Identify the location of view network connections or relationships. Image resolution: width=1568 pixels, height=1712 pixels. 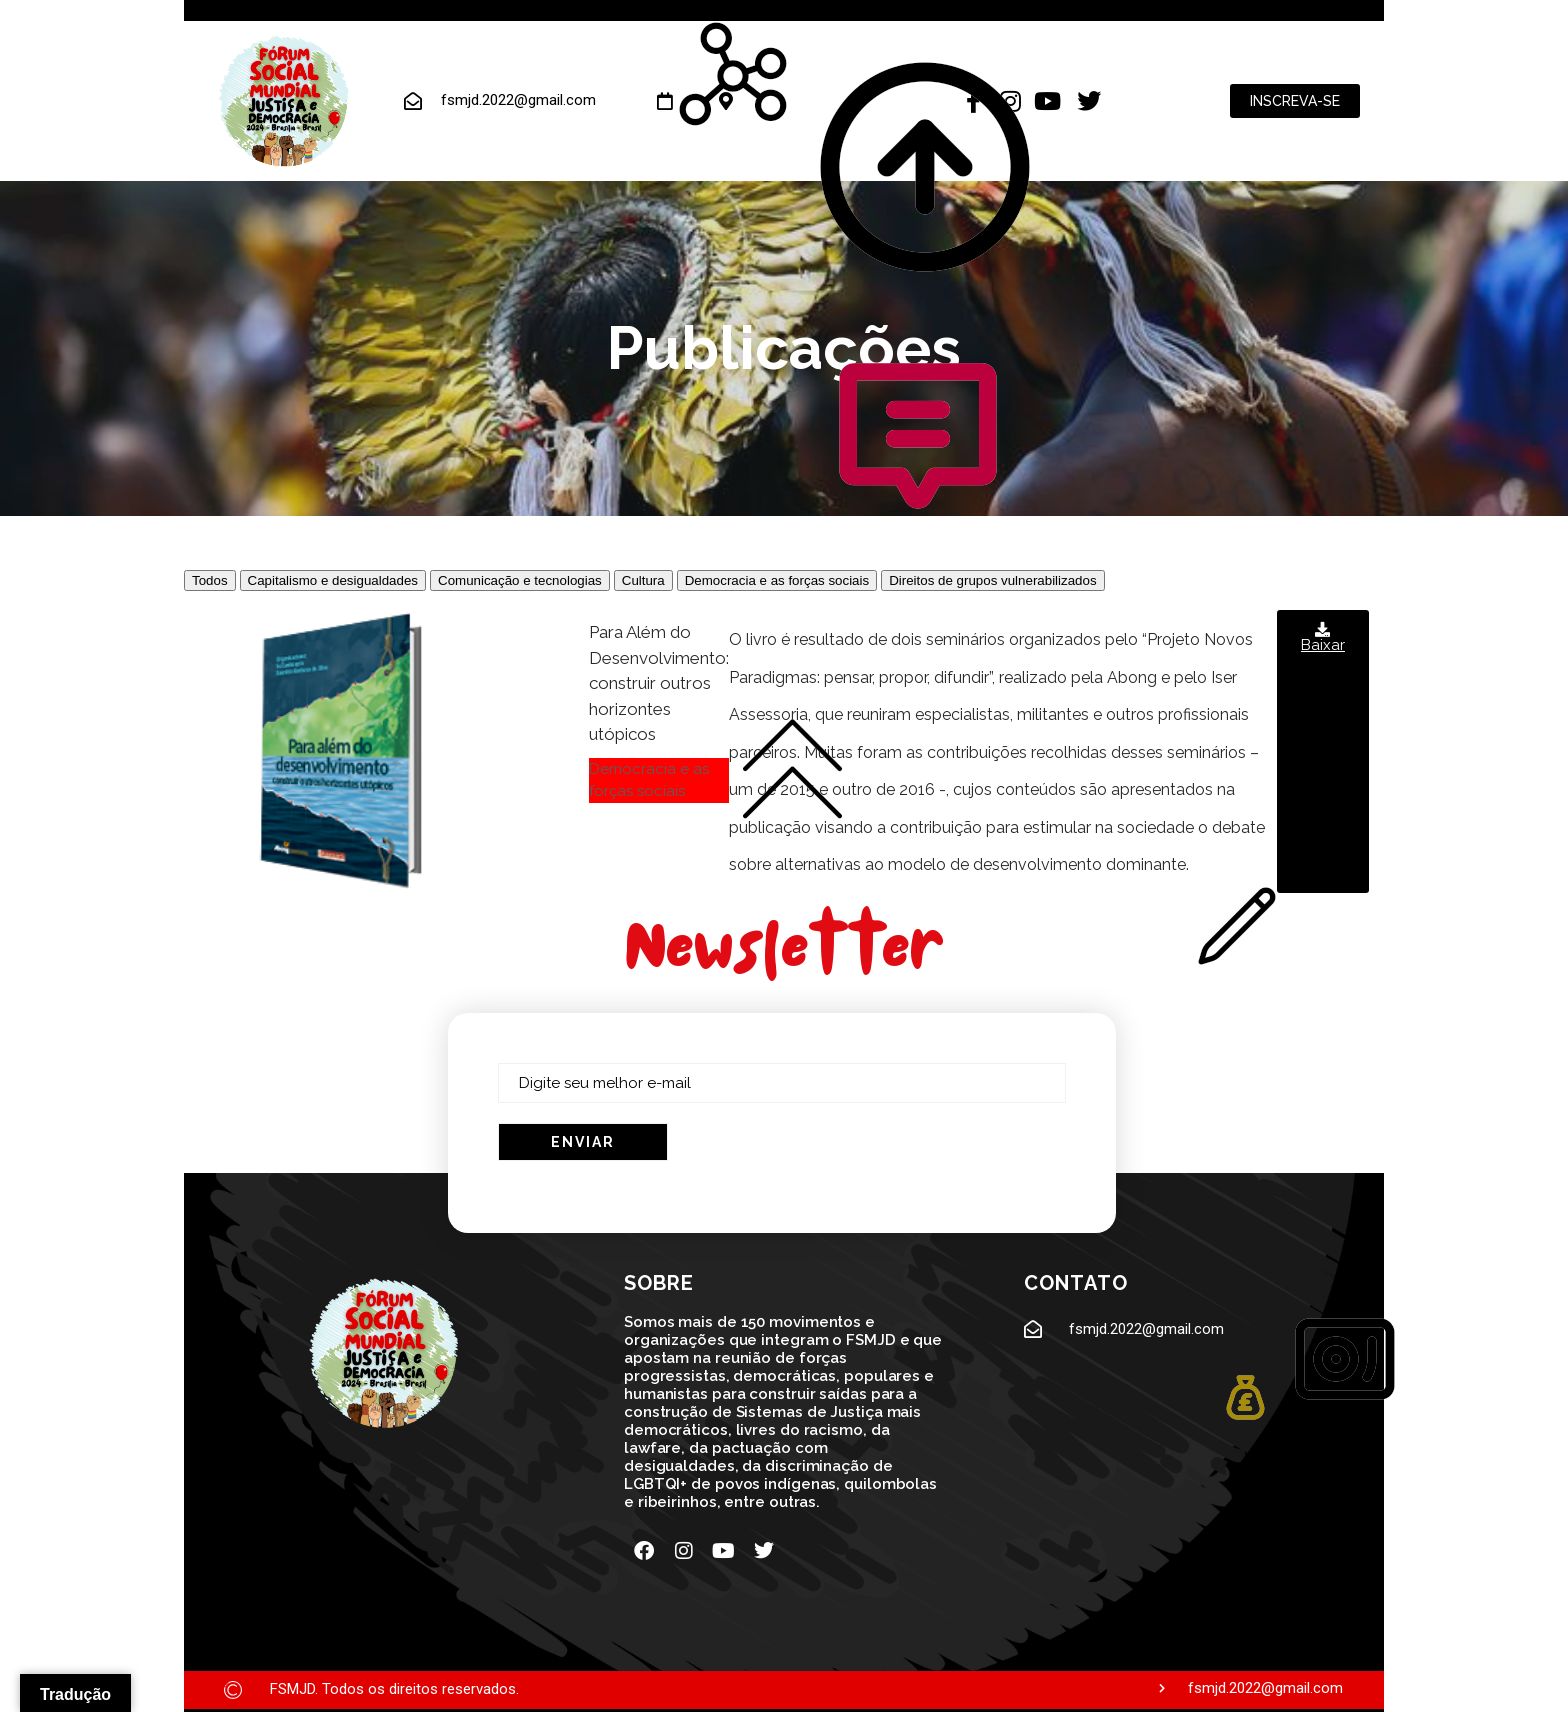
(733, 76).